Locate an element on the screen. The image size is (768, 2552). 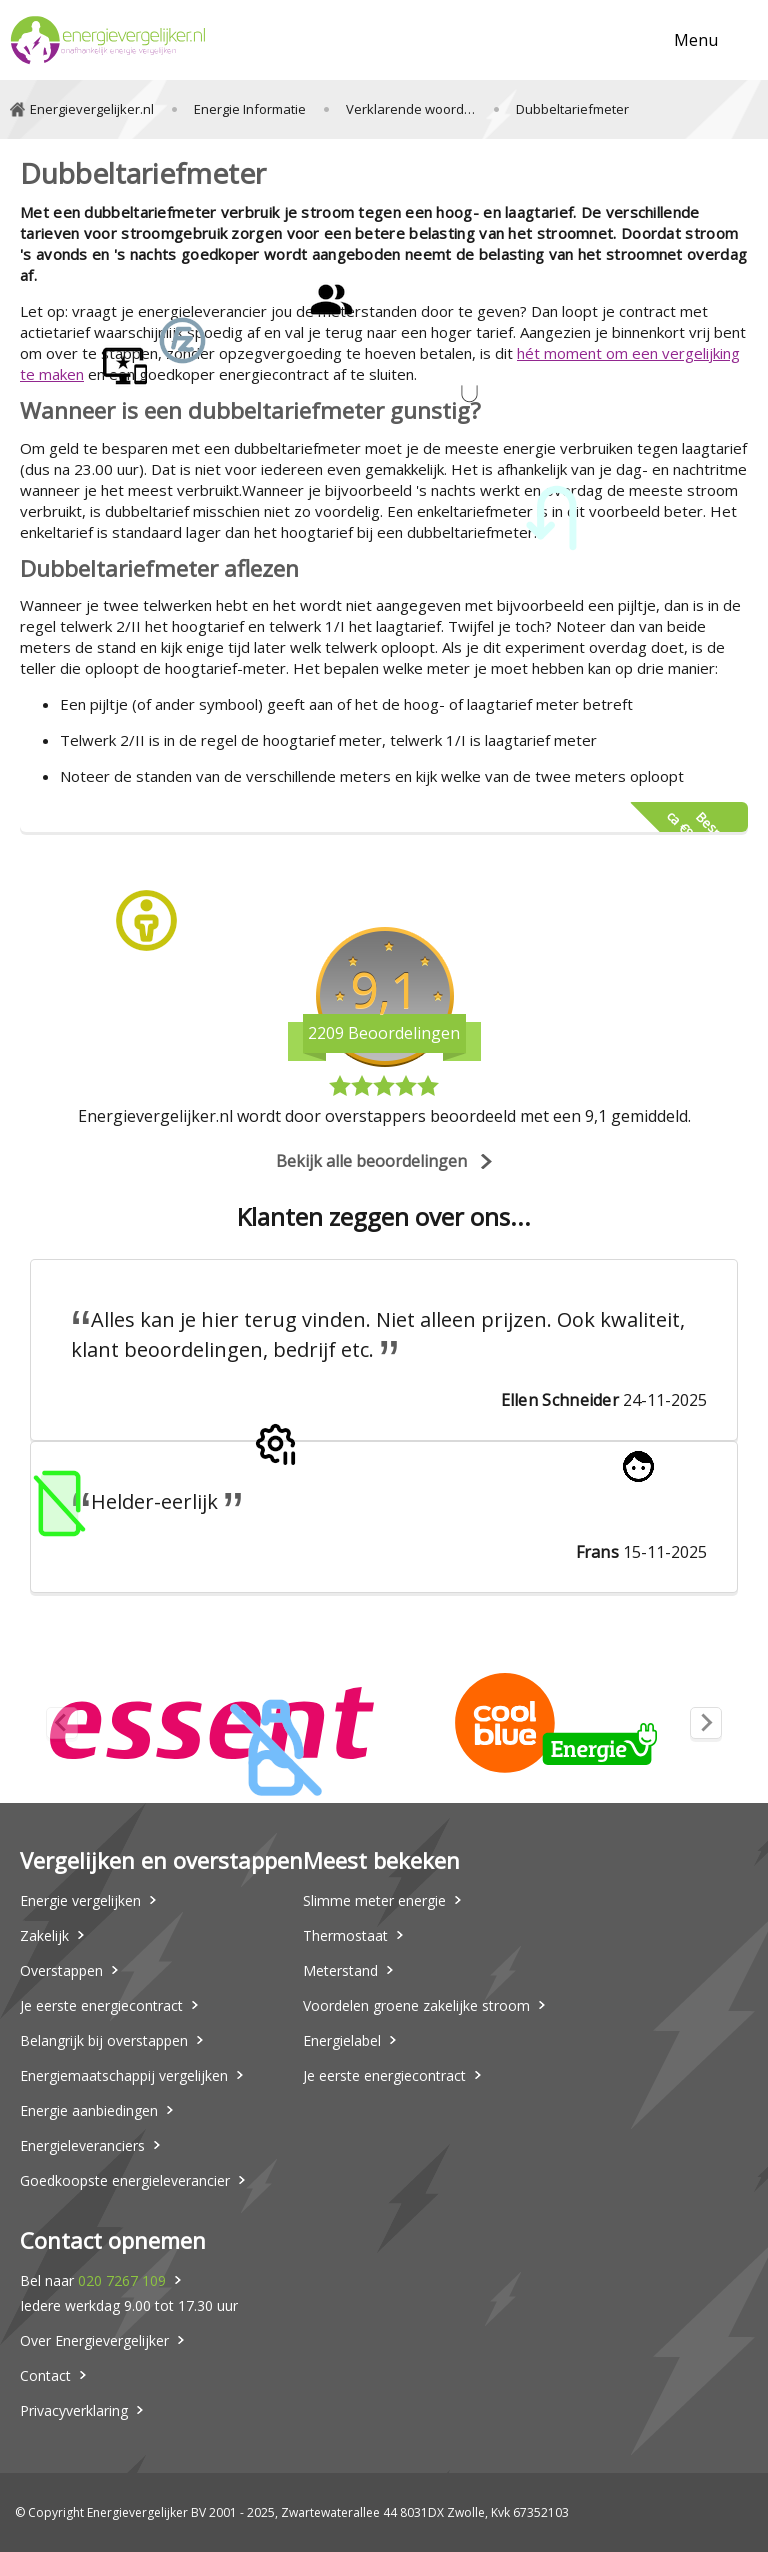
open filezilla ftp client is located at coordinates (182, 340).